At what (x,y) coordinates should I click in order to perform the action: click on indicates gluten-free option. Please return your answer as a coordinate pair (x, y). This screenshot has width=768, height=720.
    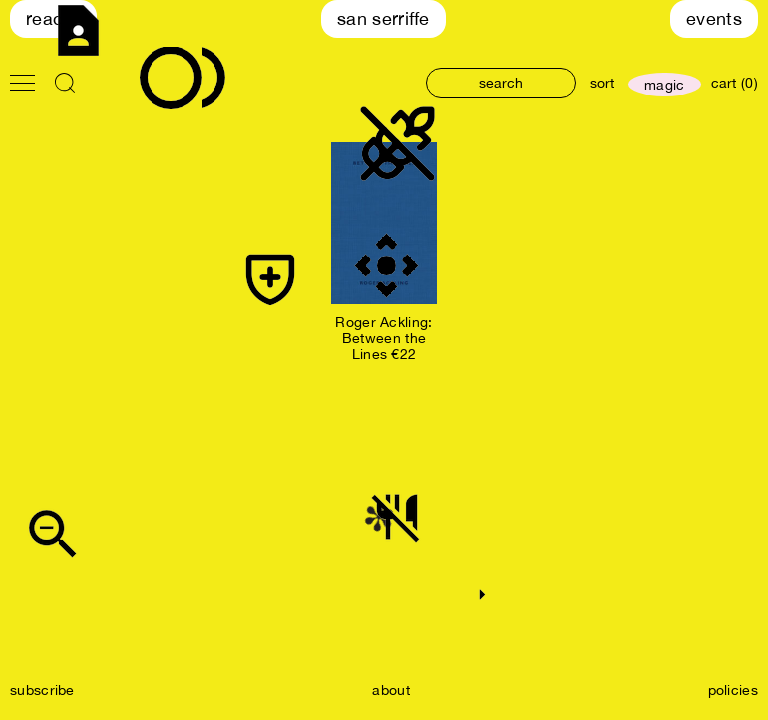
    Looking at the image, I should click on (397, 143).